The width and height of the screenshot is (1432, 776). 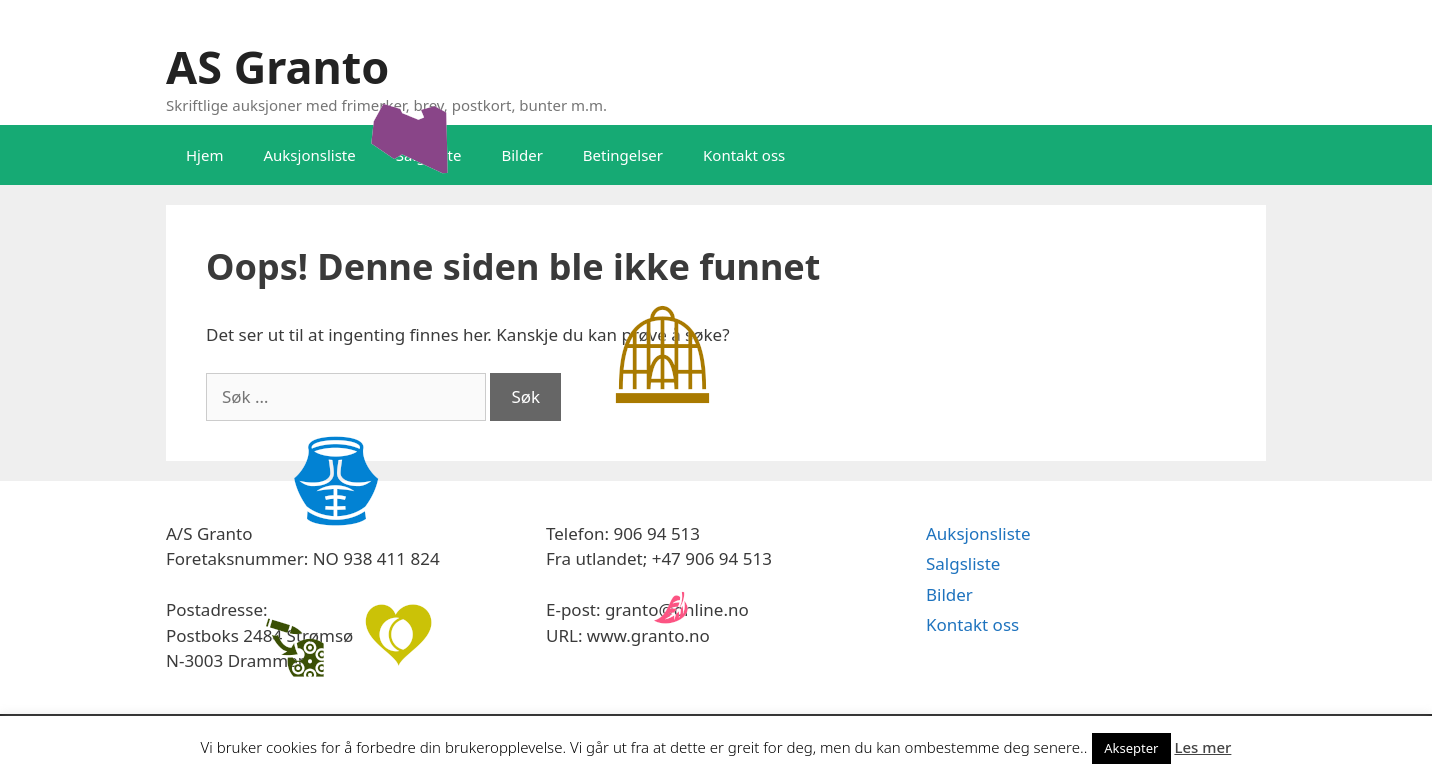 What do you see at coordinates (409, 138) in the screenshot?
I see `select Libya on the map` at bounding box center [409, 138].